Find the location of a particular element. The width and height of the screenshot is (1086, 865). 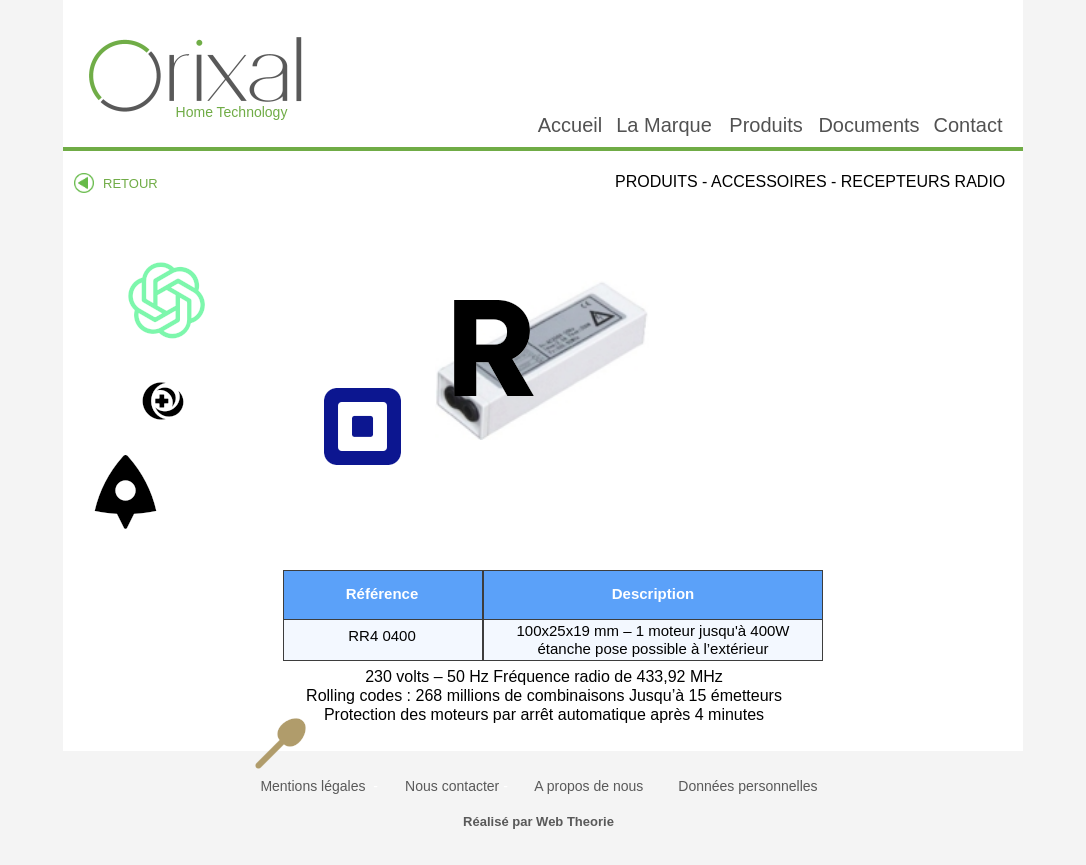

resend email service logo is located at coordinates (494, 348).